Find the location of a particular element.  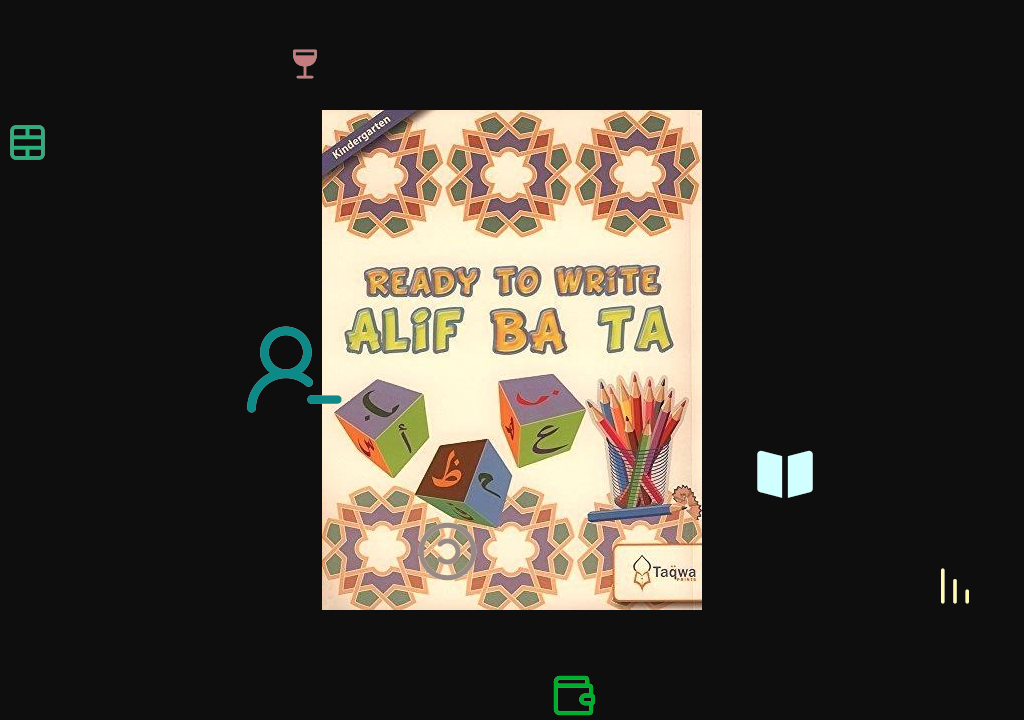

open reading mode or e-reader is located at coordinates (785, 474).